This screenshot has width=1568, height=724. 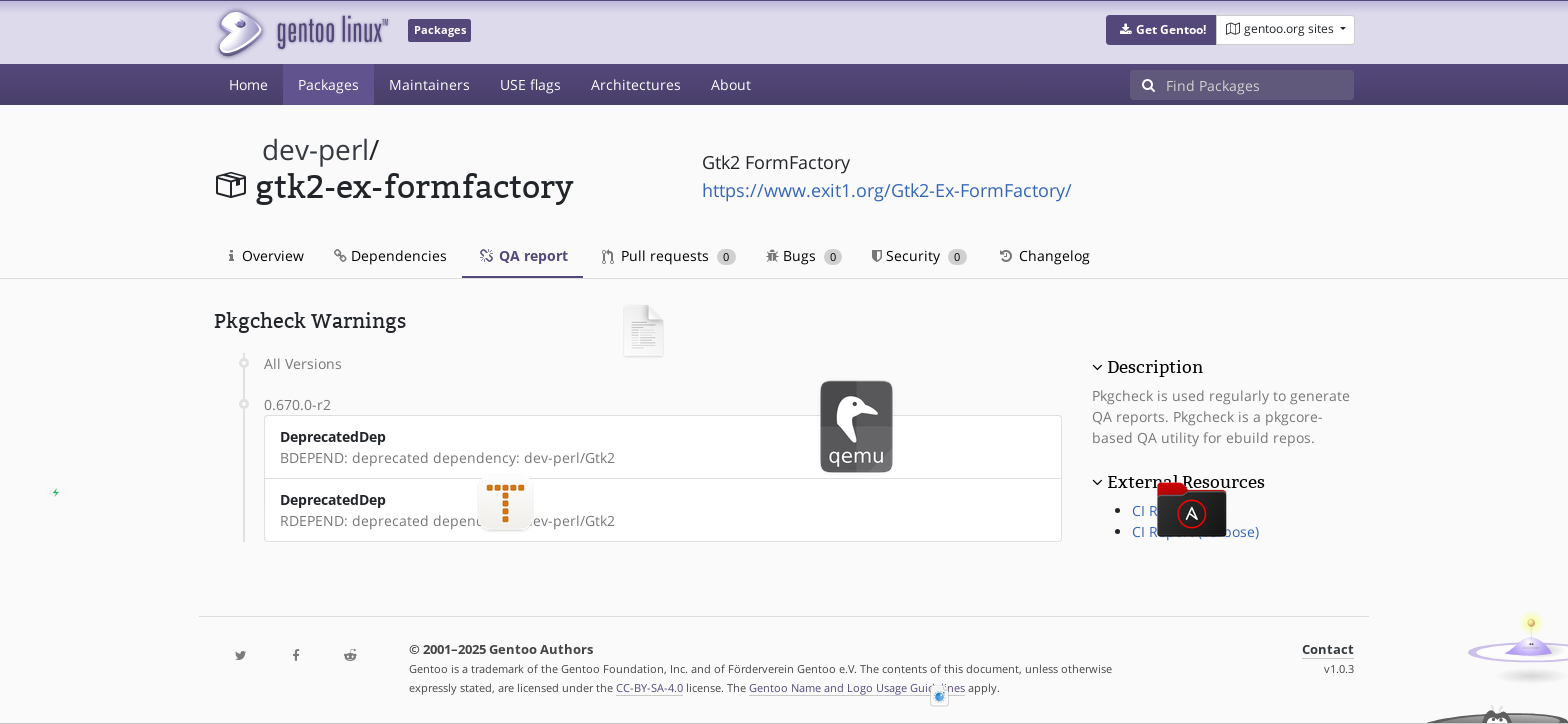 I want to click on qemu virtual disk image file, so click(x=856, y=426).